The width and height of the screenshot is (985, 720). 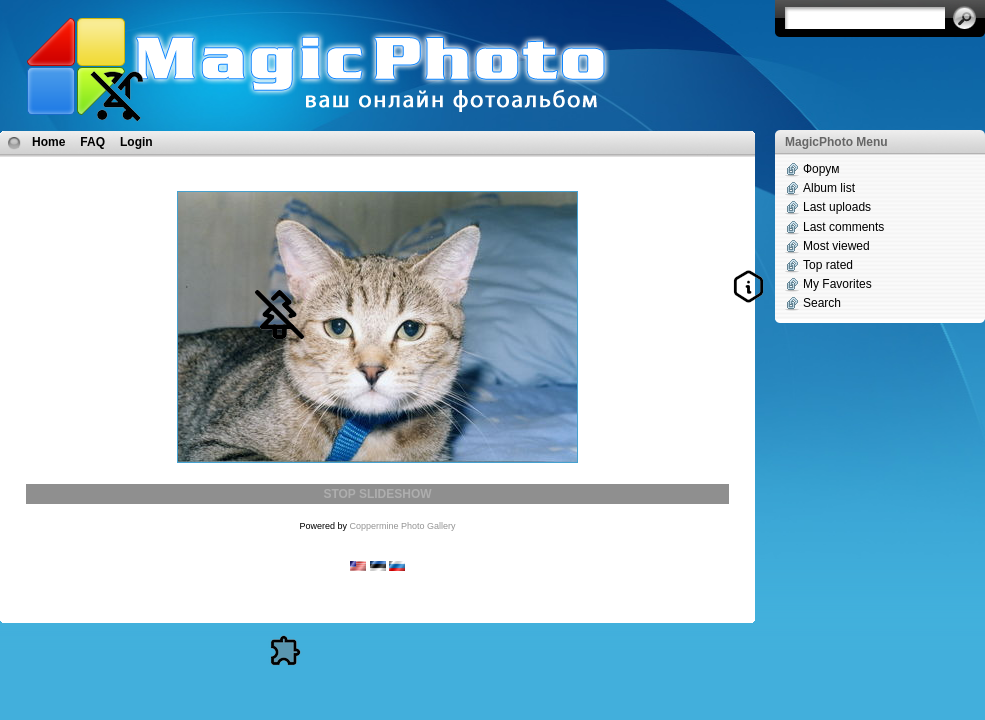 What do you see at coordinates (286, 650) in the screenshot?
I see `access browser extensions or add-ons` at bounding box center [286, 650].